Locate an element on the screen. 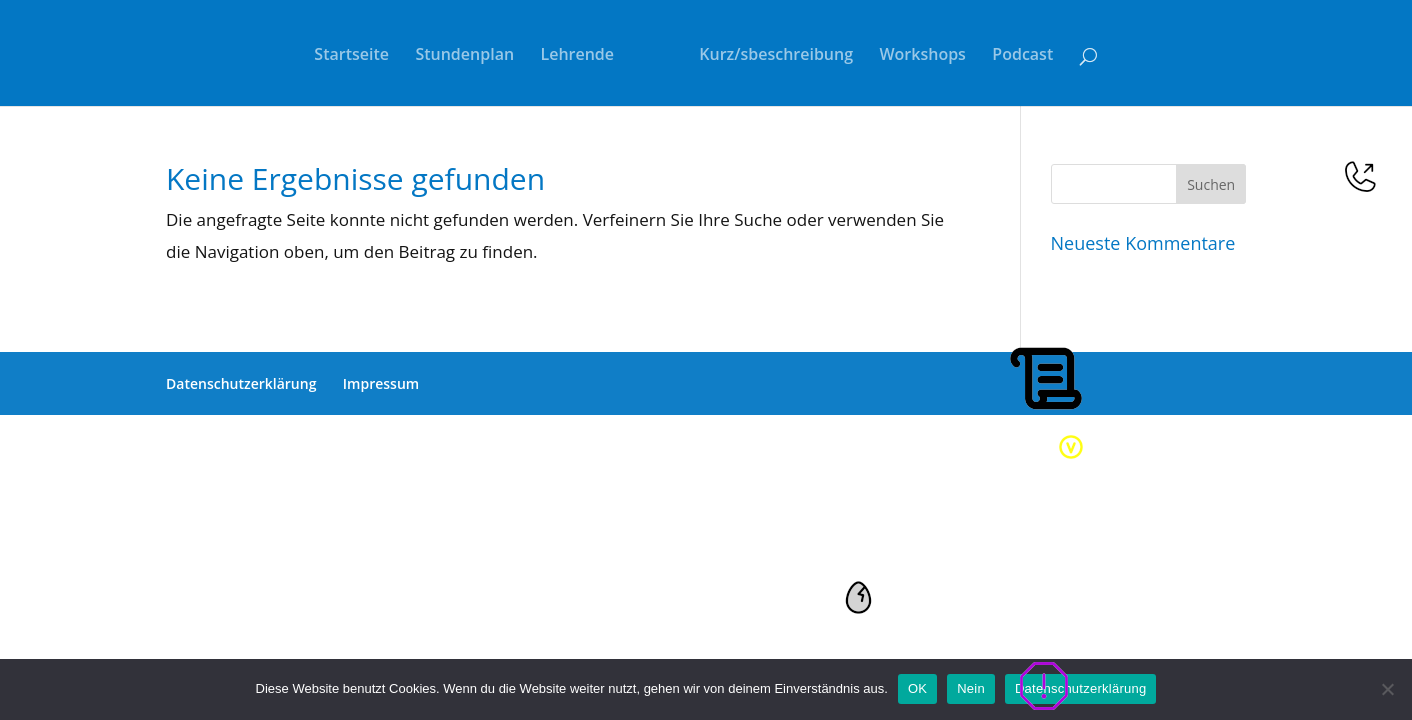  indicates a verified status or account is located at coordinates (1071, 447).